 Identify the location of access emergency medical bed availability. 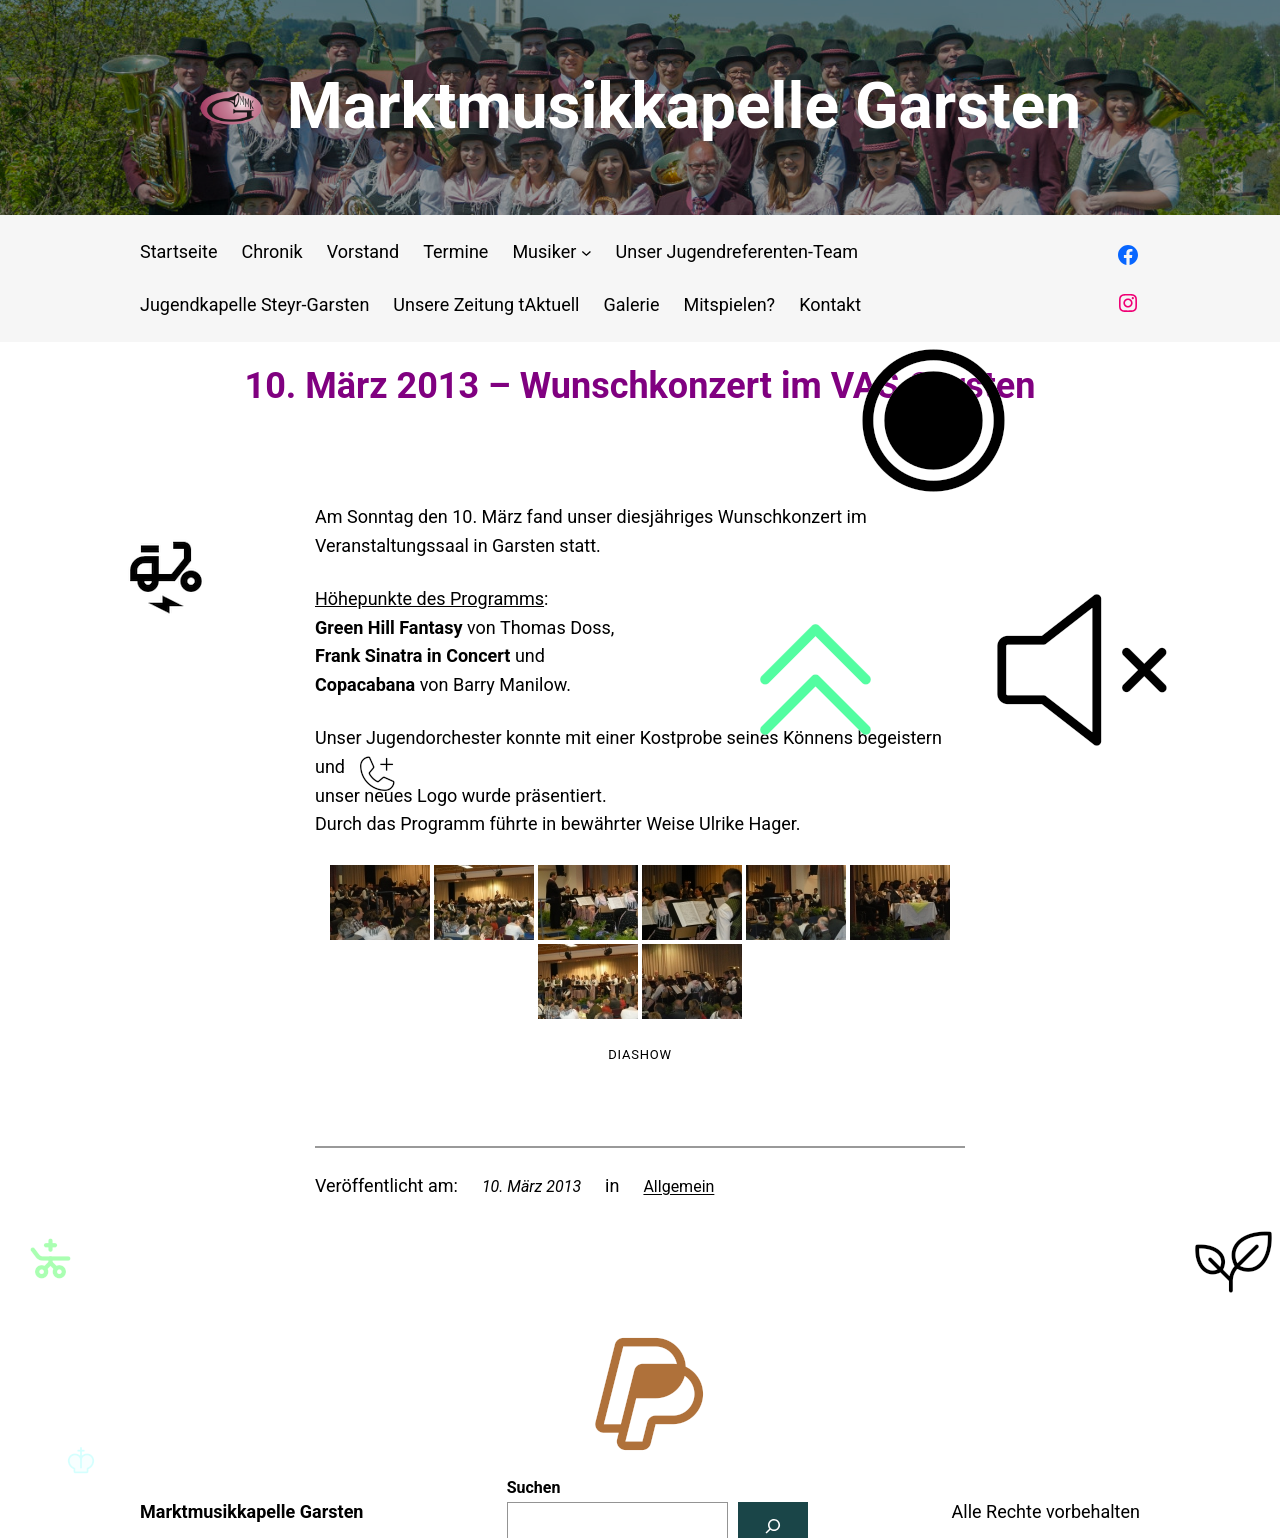
(50, 1258).